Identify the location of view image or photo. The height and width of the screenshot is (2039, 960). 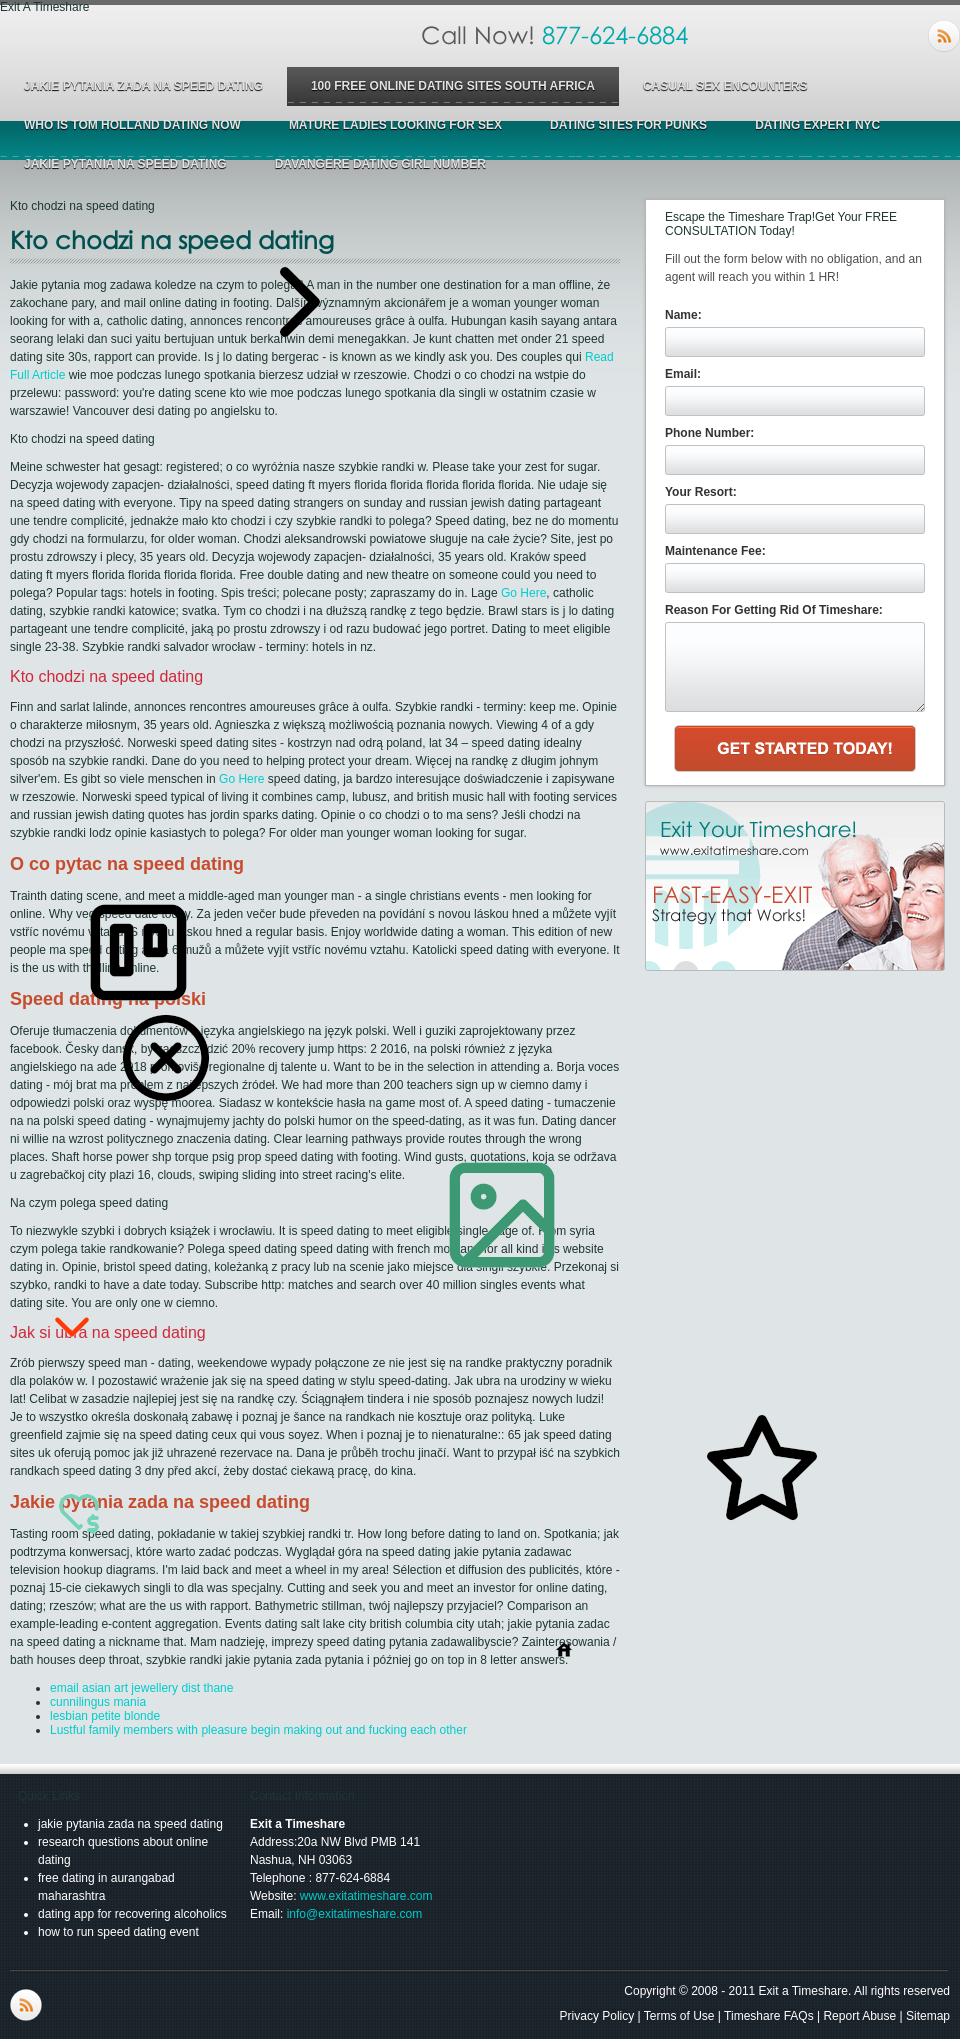
(502, 1215).